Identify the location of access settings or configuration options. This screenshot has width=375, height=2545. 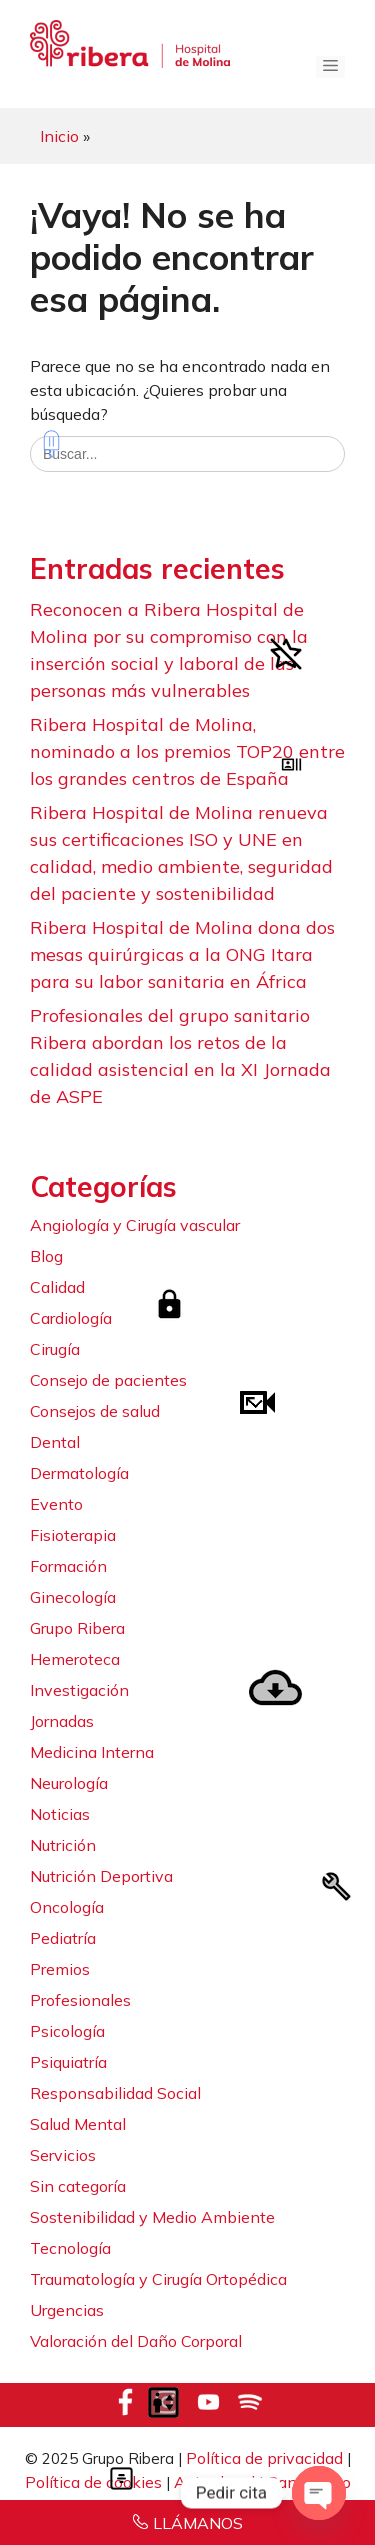
(336, 1886).